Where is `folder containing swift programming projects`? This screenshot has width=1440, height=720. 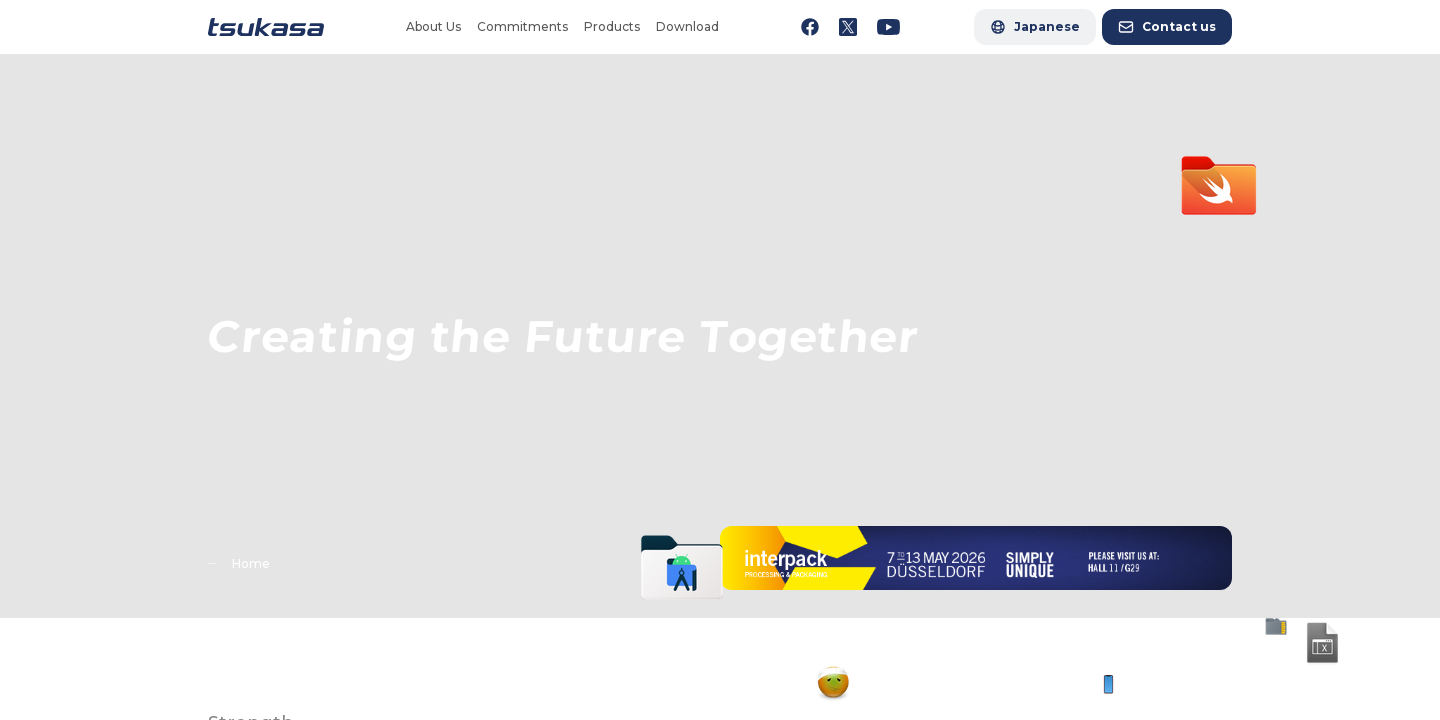
folder containing swift programming projects is located at coordinates (1218, 187).